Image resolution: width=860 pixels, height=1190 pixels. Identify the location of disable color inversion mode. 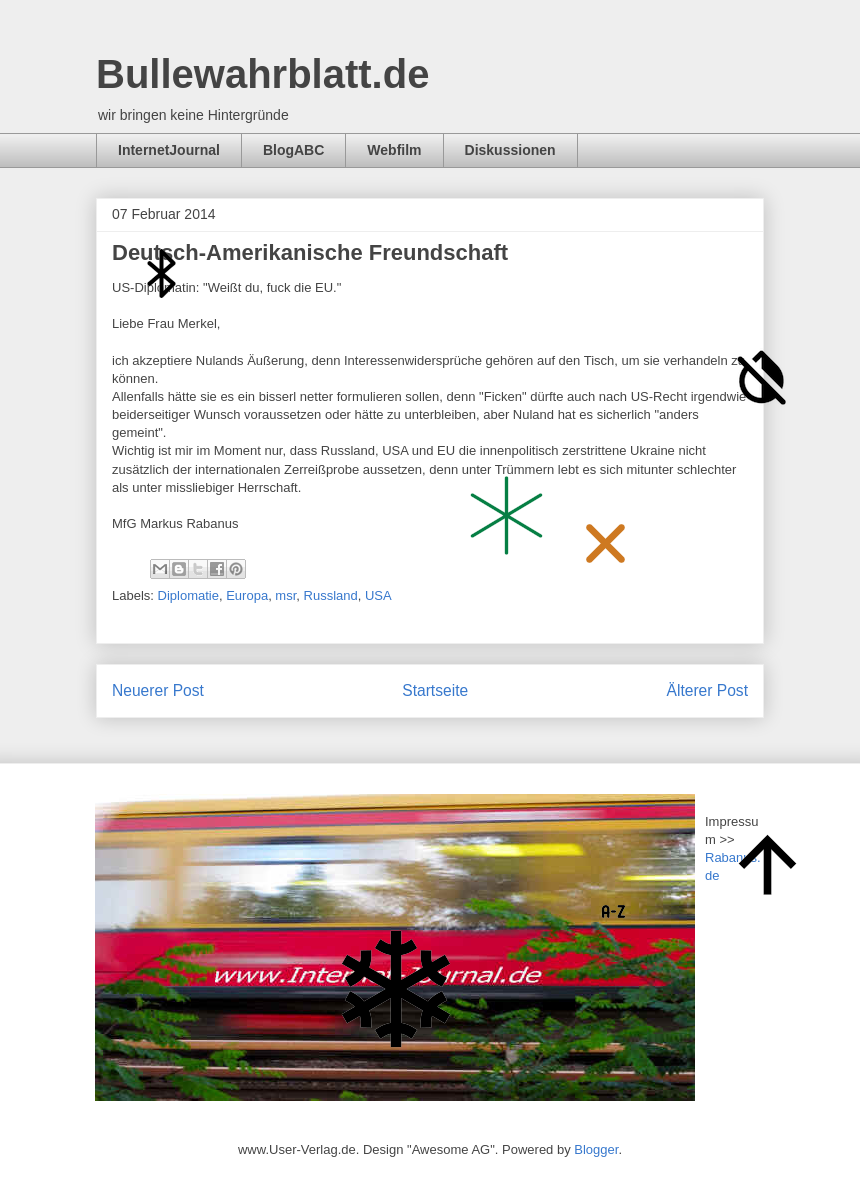
(761, 376).